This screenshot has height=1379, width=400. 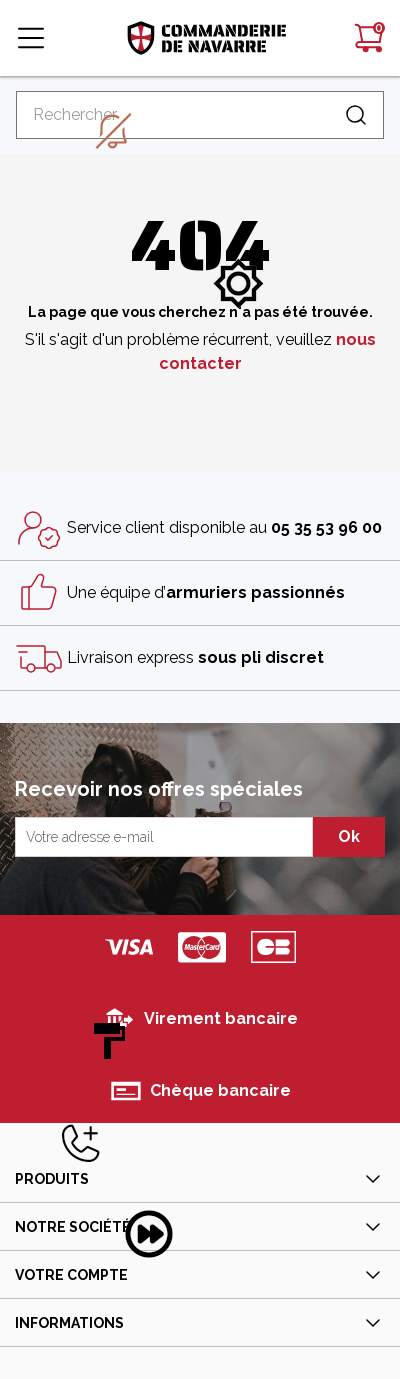 What do you see at coordinates (112, 131) in the screenshot?
I see `mute notifications` at bounding box center [112, 131].